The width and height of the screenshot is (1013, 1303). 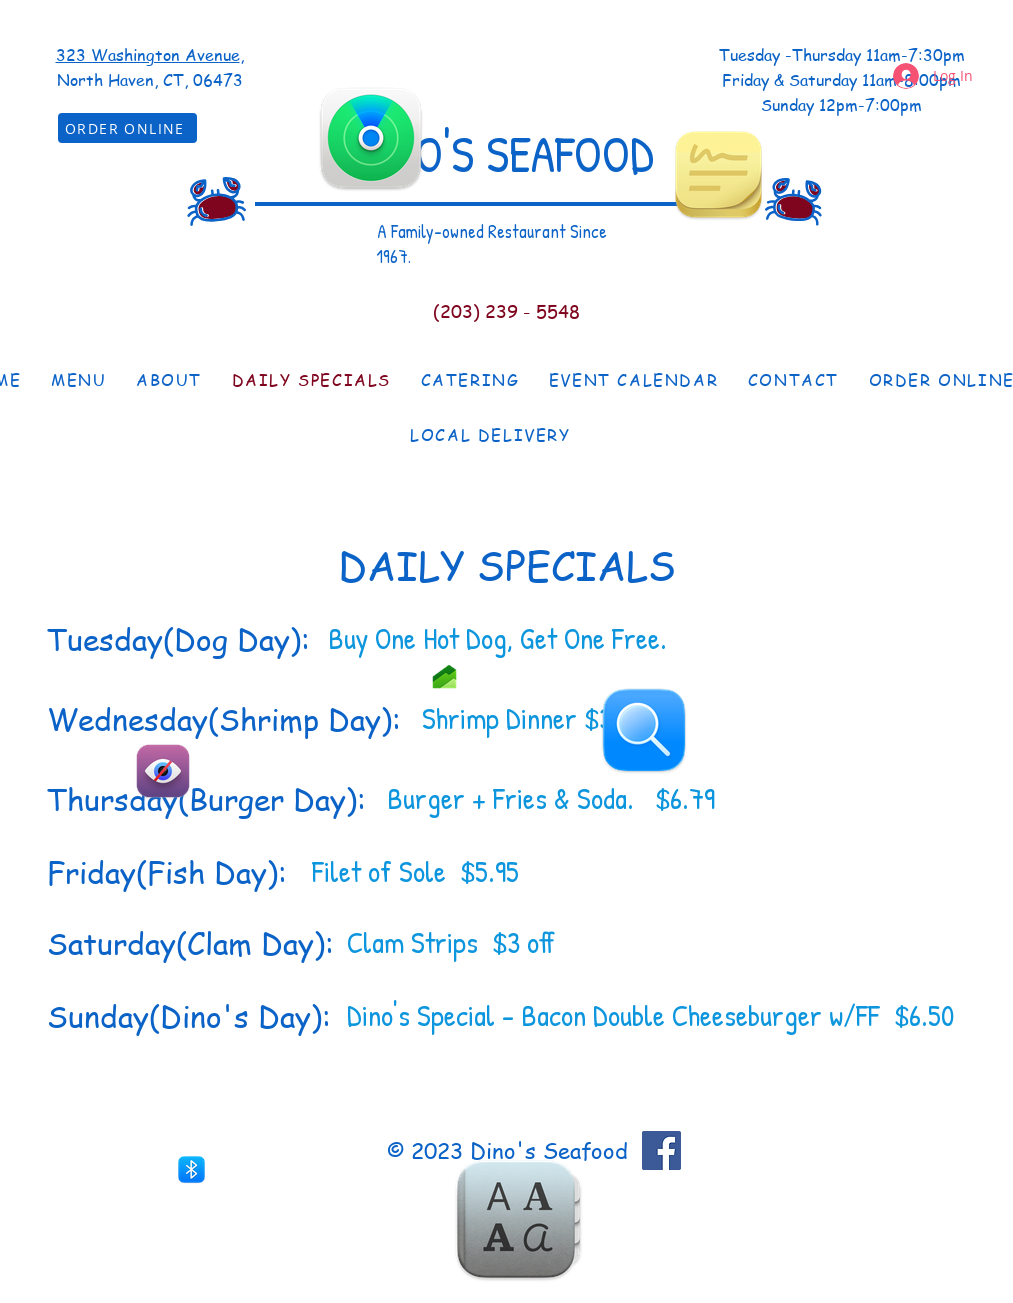 What do you see at coordinates (371, 138) in the screenshot?
I see `open the Find My app to locate devices or people` at bounding box center [371, 138].